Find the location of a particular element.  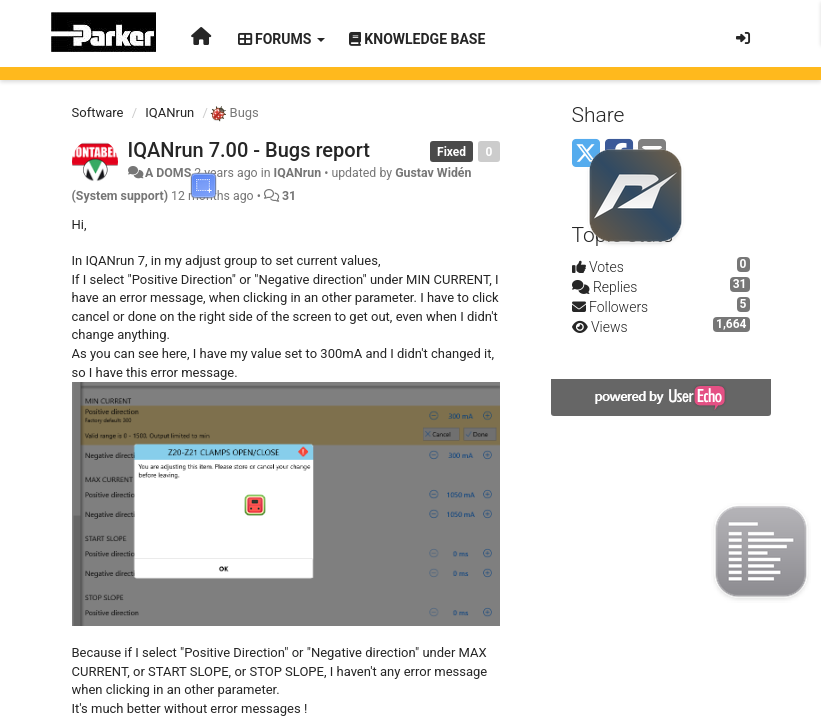

take a screenshot is located at coordinates (203, 185).